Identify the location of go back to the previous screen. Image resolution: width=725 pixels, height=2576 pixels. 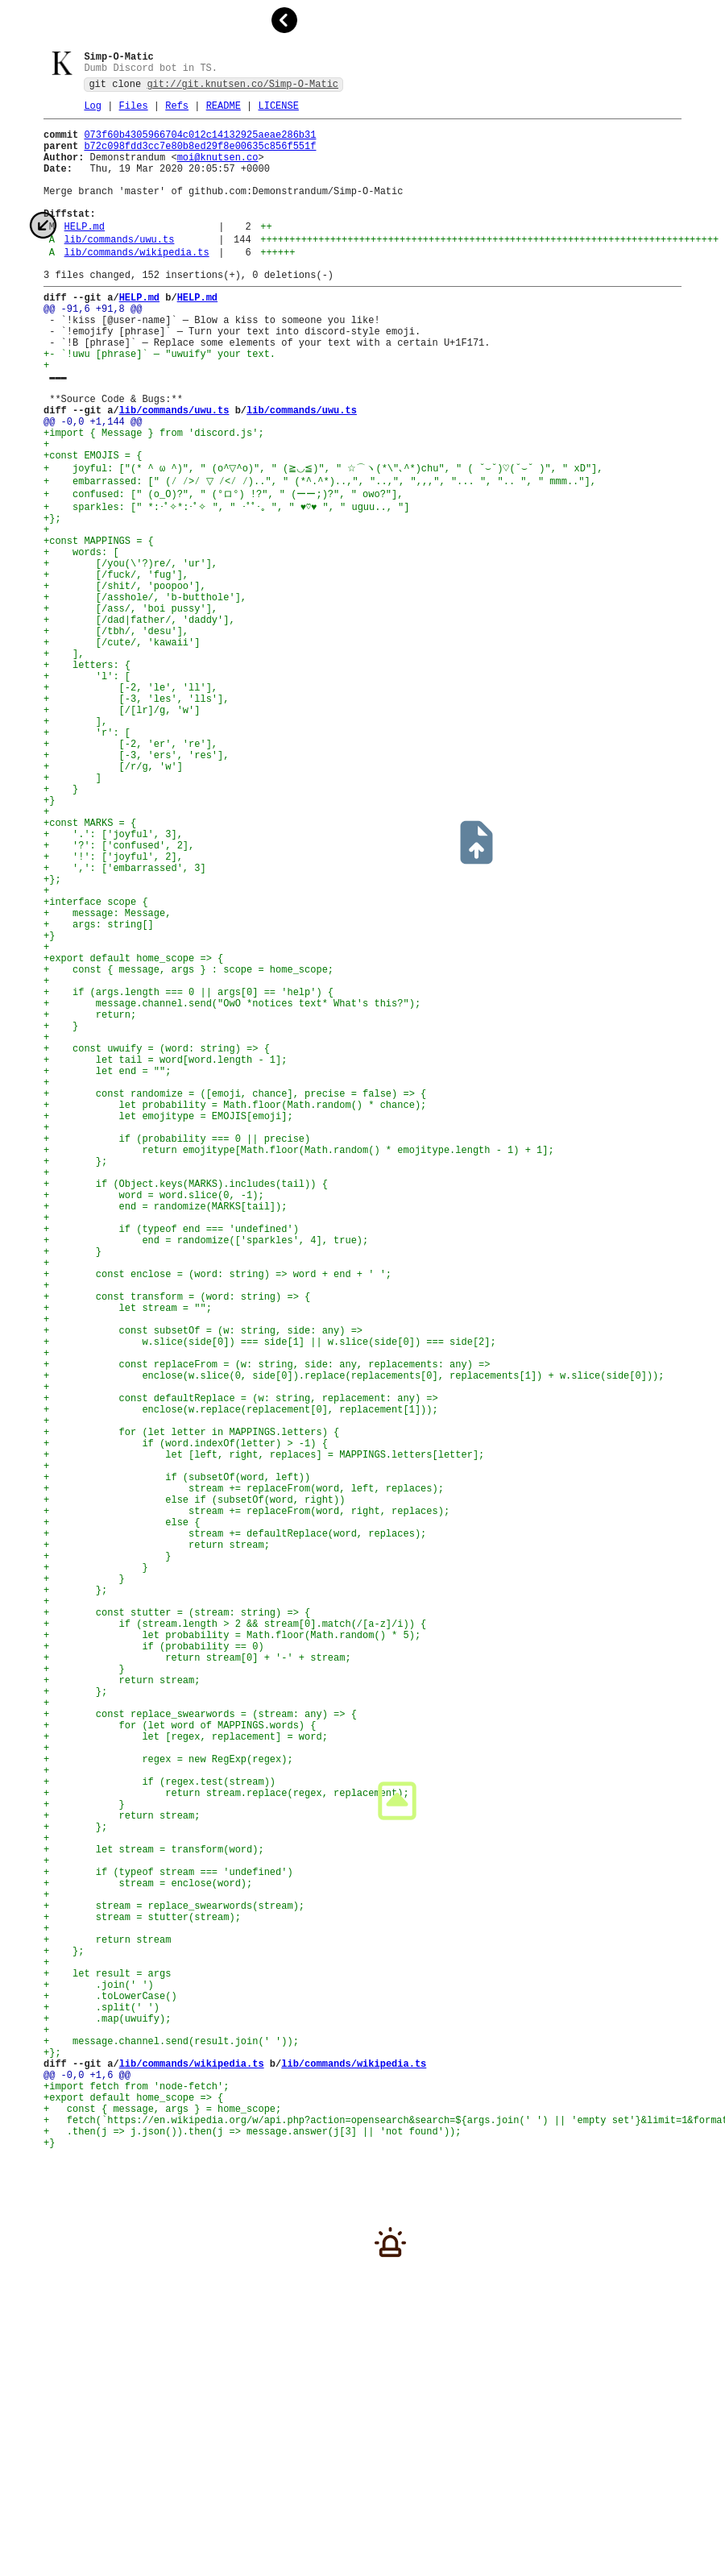
(284, 20).